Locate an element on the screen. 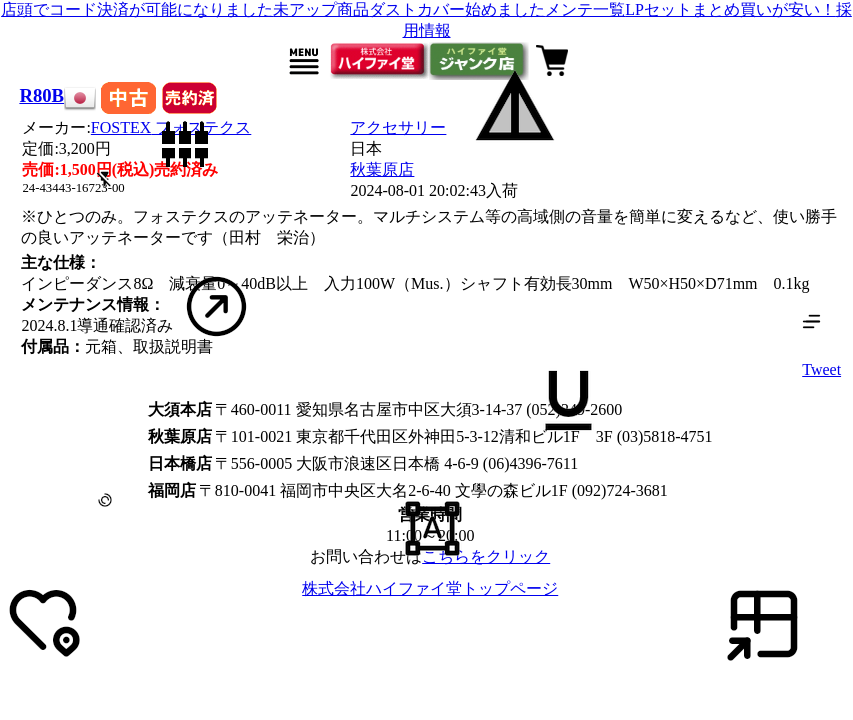  save this location to favorites is located at coordinates (43, 620).